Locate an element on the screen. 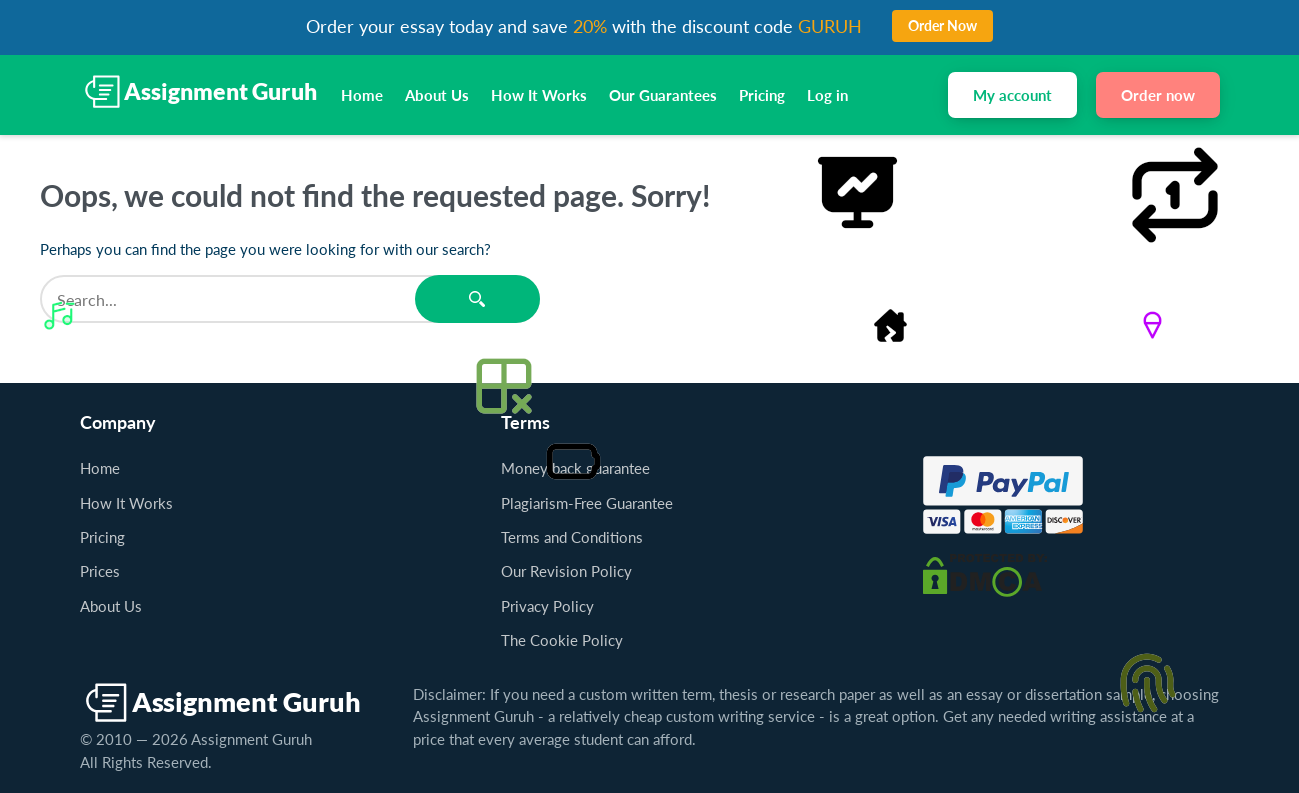 The width and height of the screenshot is (1299, 793). enable biometric authentication is located at coordinates (1147, 683).